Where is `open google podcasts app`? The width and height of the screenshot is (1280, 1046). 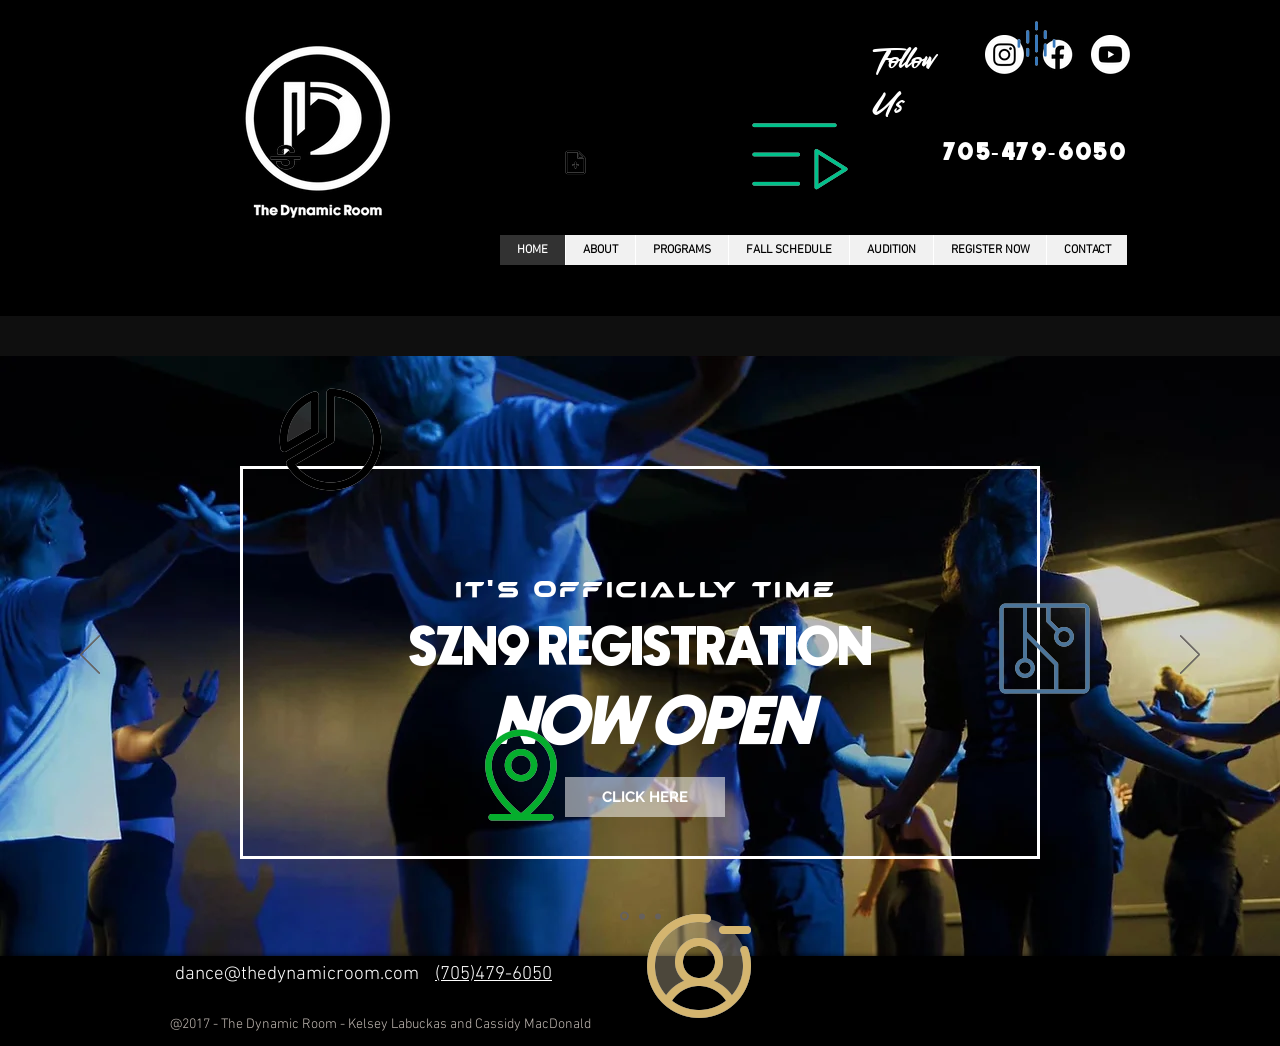
open google podcasts app is located at coordinates (1036, 43).